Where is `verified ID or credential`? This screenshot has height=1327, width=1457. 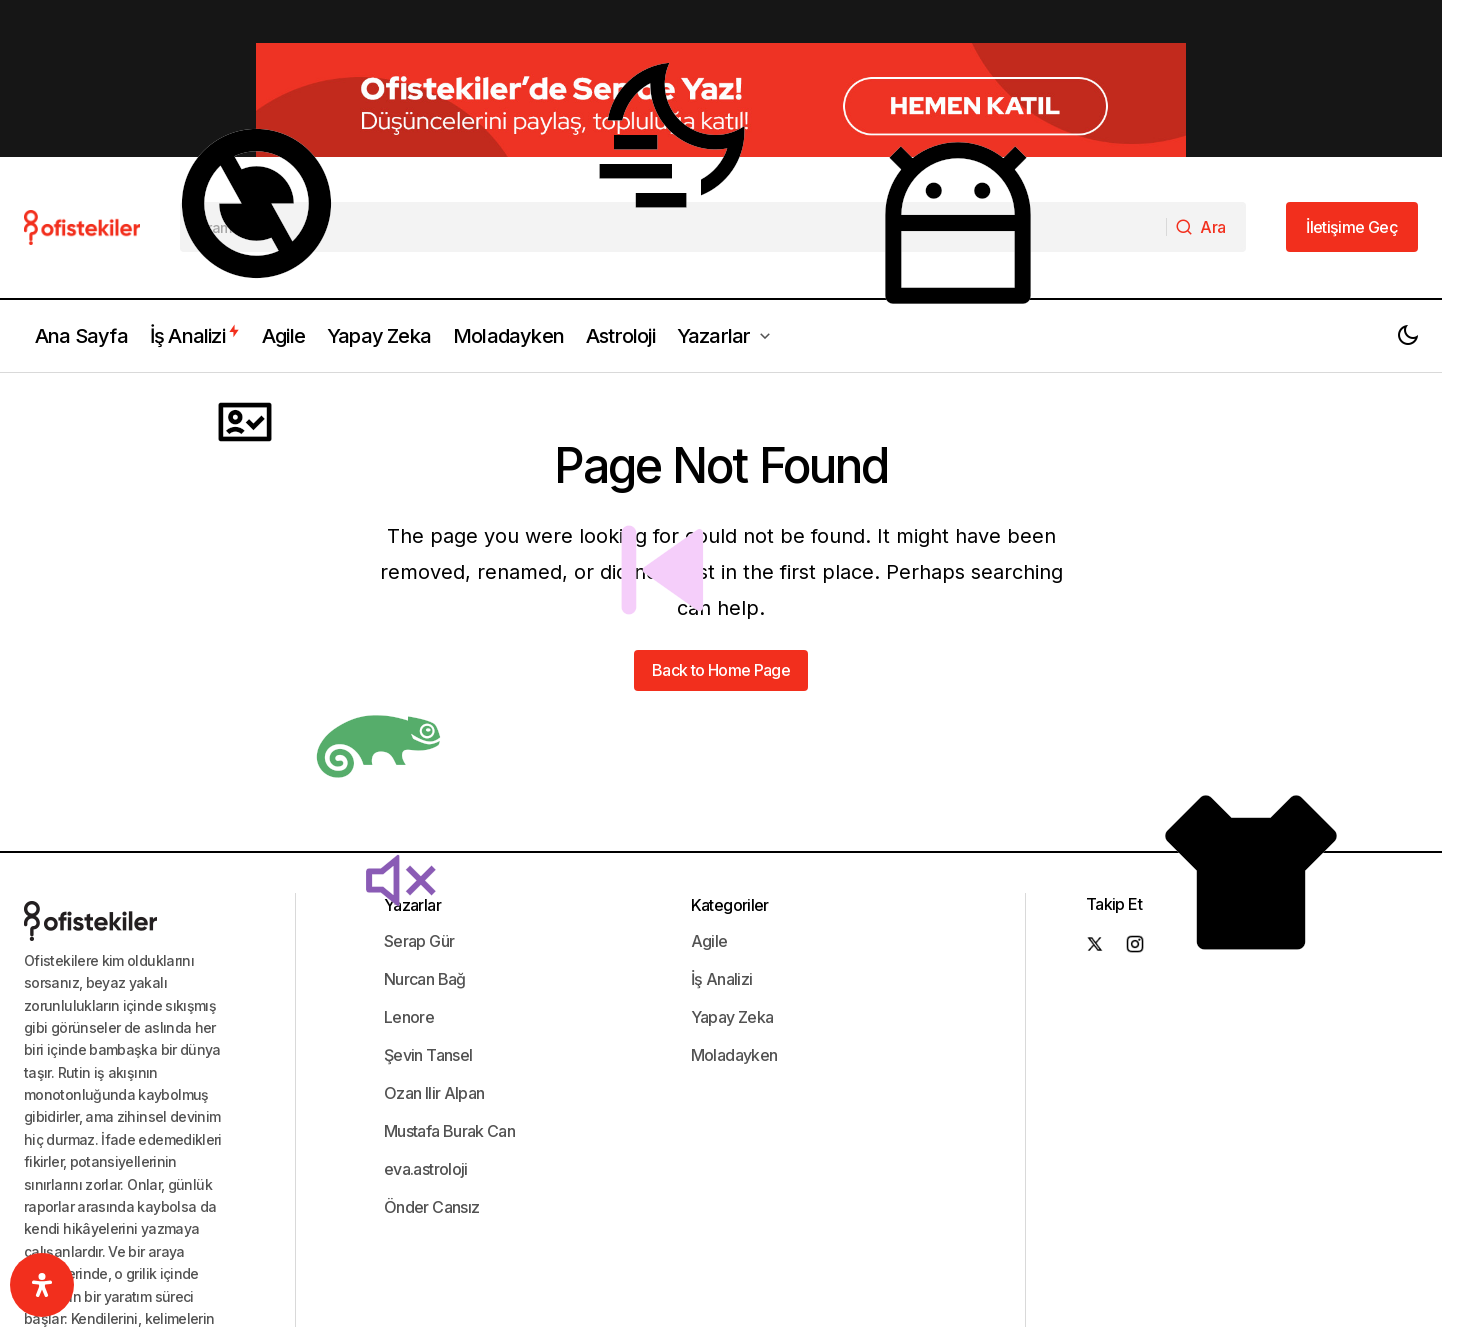
verified ID or credential is located at coordinates (245, 422).